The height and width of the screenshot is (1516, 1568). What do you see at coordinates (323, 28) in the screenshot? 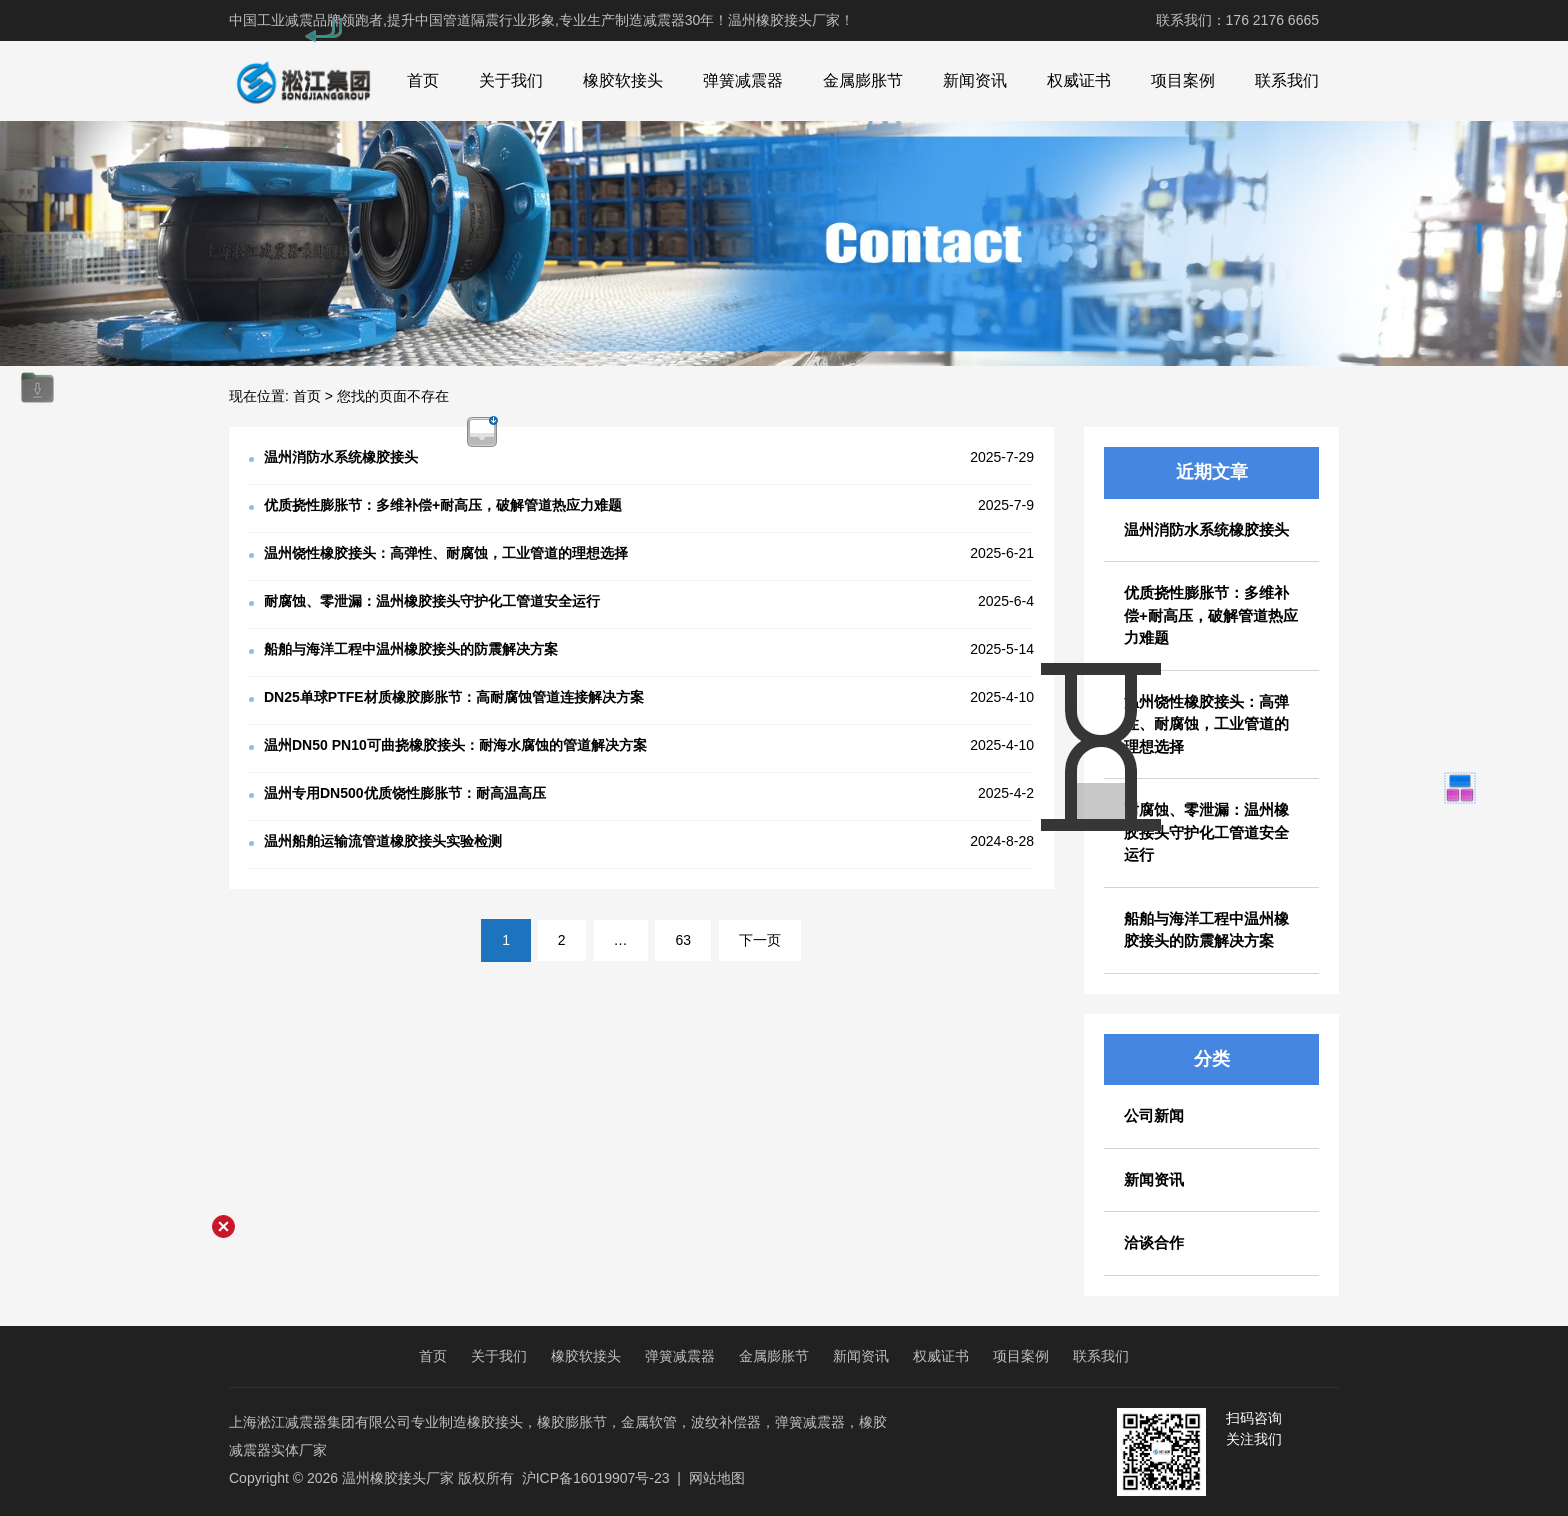
I see `reply to all recipients of an email` at bounding box center [323, 28].